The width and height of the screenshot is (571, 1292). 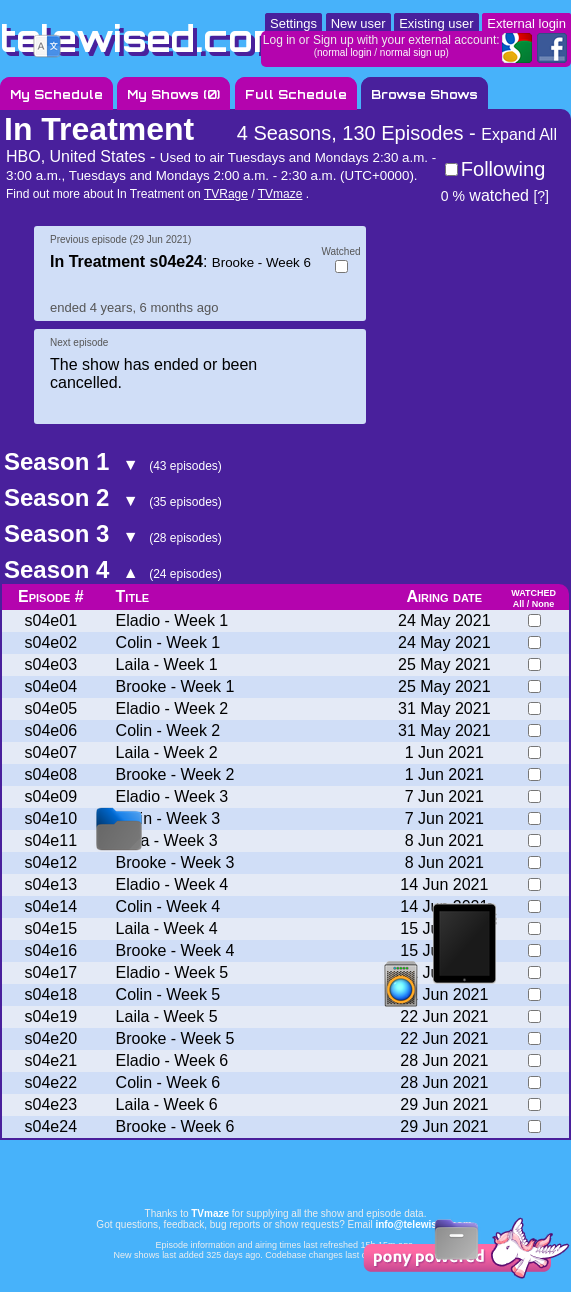 I want to click on indicates a non-RAID configured storage device, so click(x=401, y=984).